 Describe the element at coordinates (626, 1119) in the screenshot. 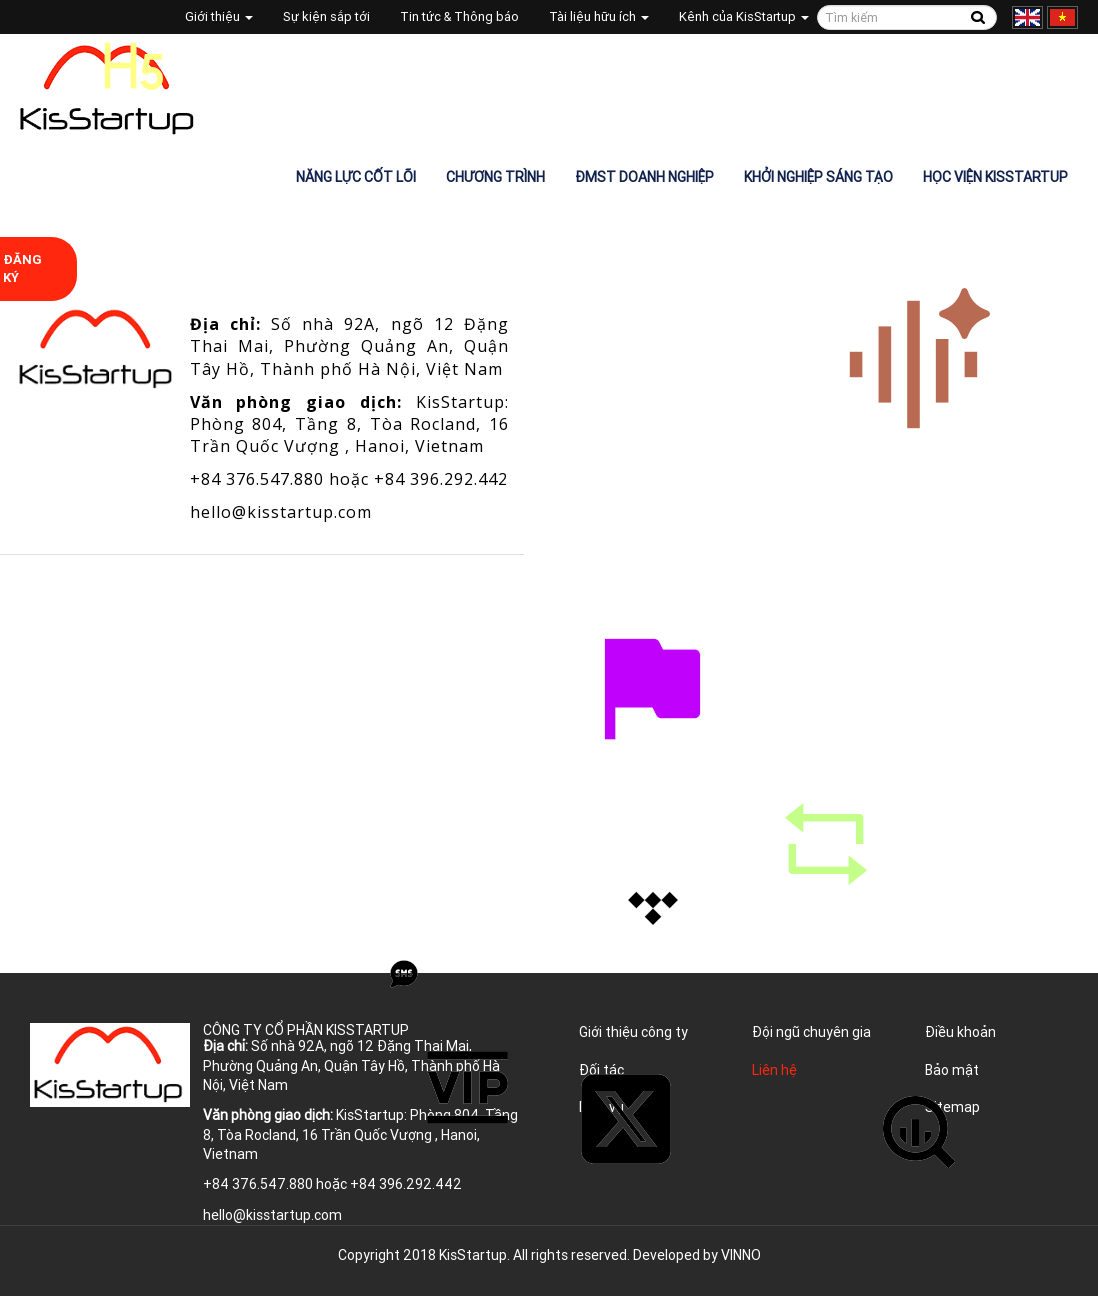

I see `open X (formerly Twitter) app` at that location.